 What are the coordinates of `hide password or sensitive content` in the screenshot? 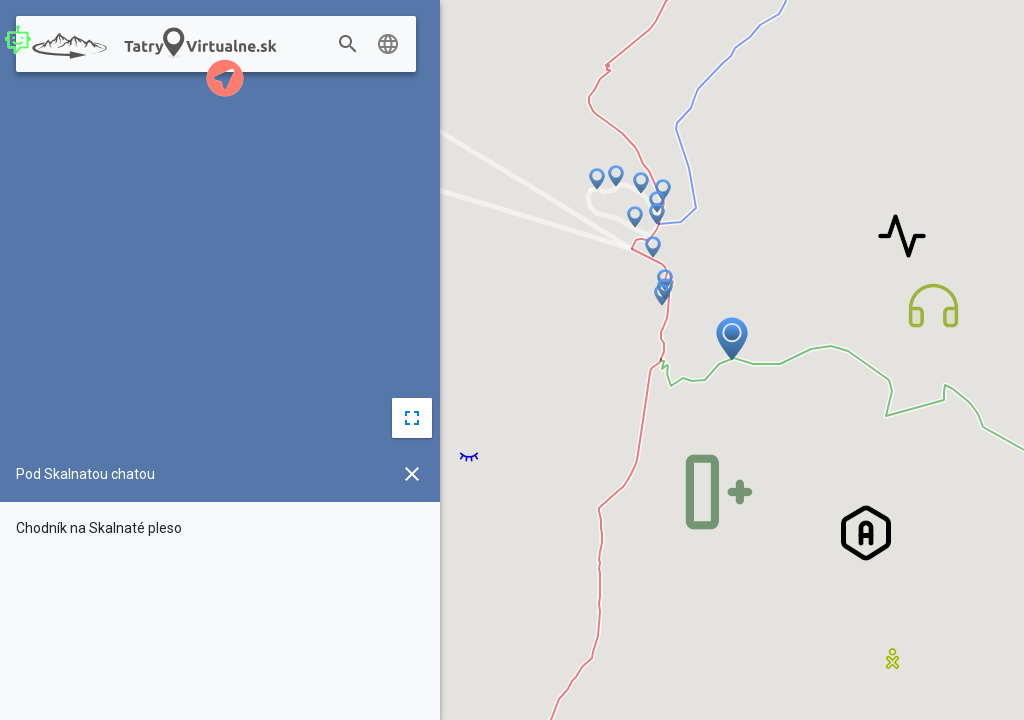 It's located at (469, 456).